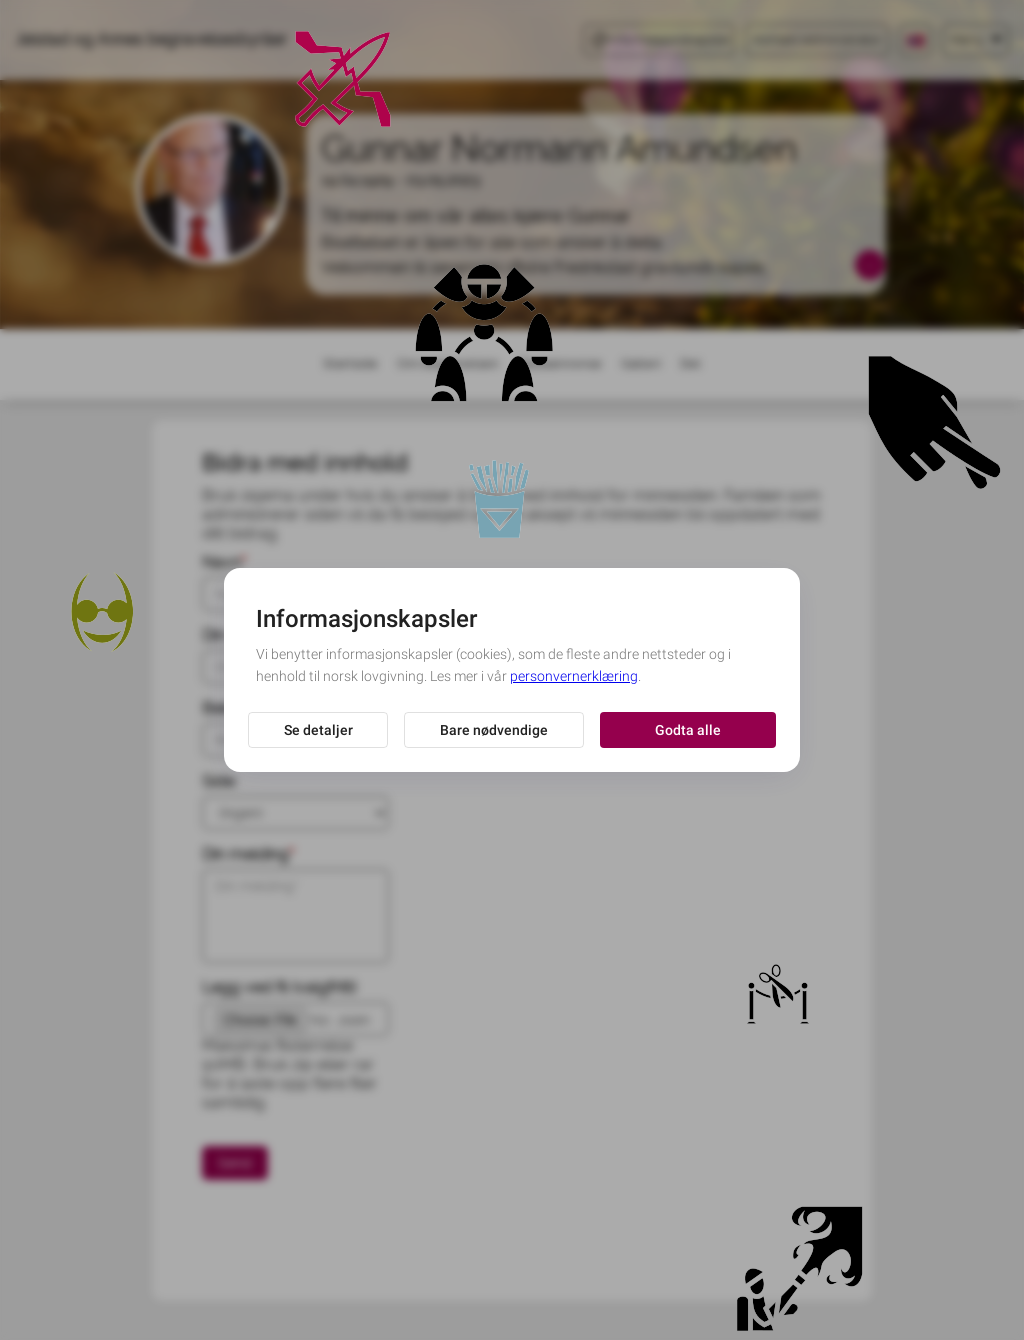 This screenshot has height=1340, width=1024. I want to click on equip a lightning-enchanted weapon, so click(343, 79).